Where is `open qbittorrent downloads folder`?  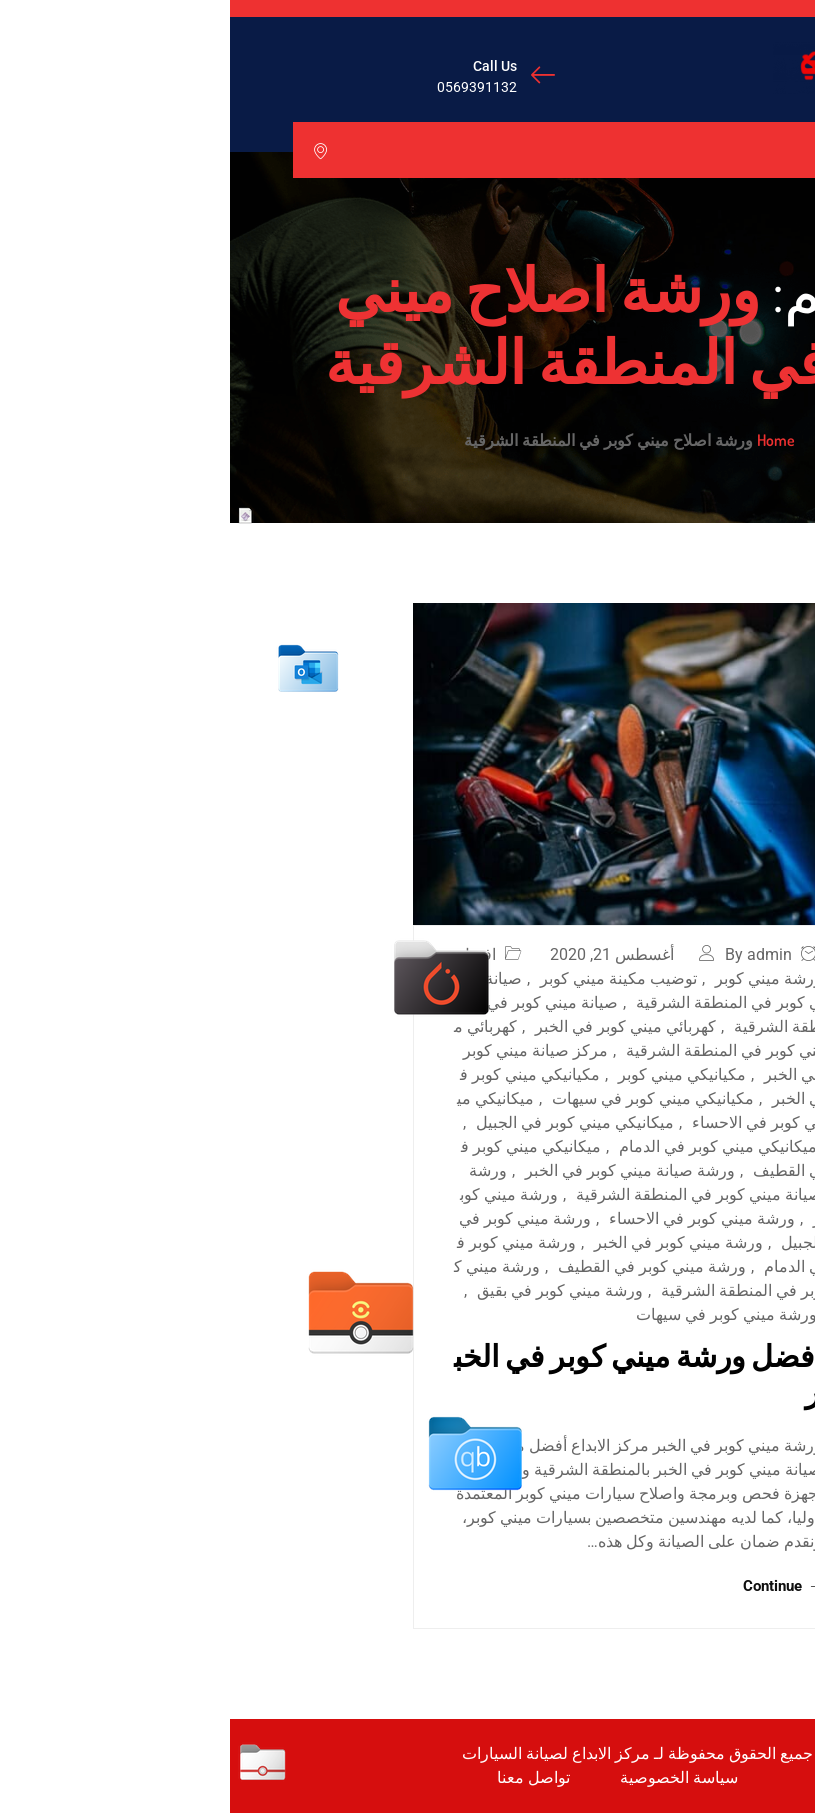 open qbittorrent downloads folder is located at coordinates (475, 1456).